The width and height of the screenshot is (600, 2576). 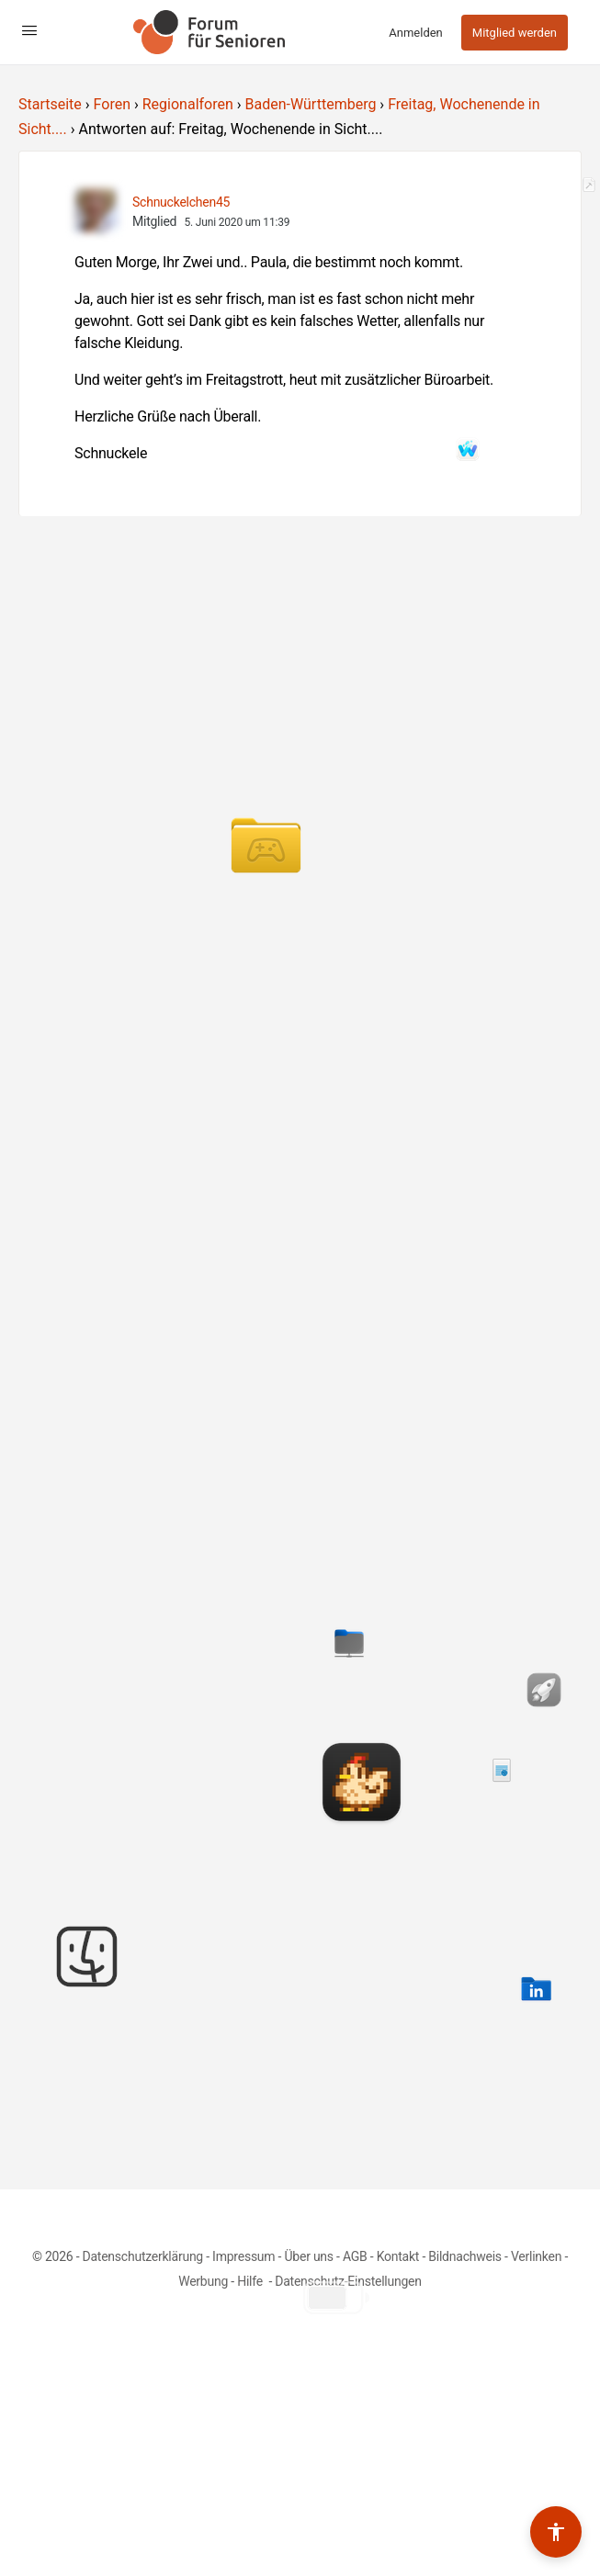 What do you see at coordinates (502, 1771) in the screenshot?
I see `a web template or HTML document file` at bounding box center [502, 1771].